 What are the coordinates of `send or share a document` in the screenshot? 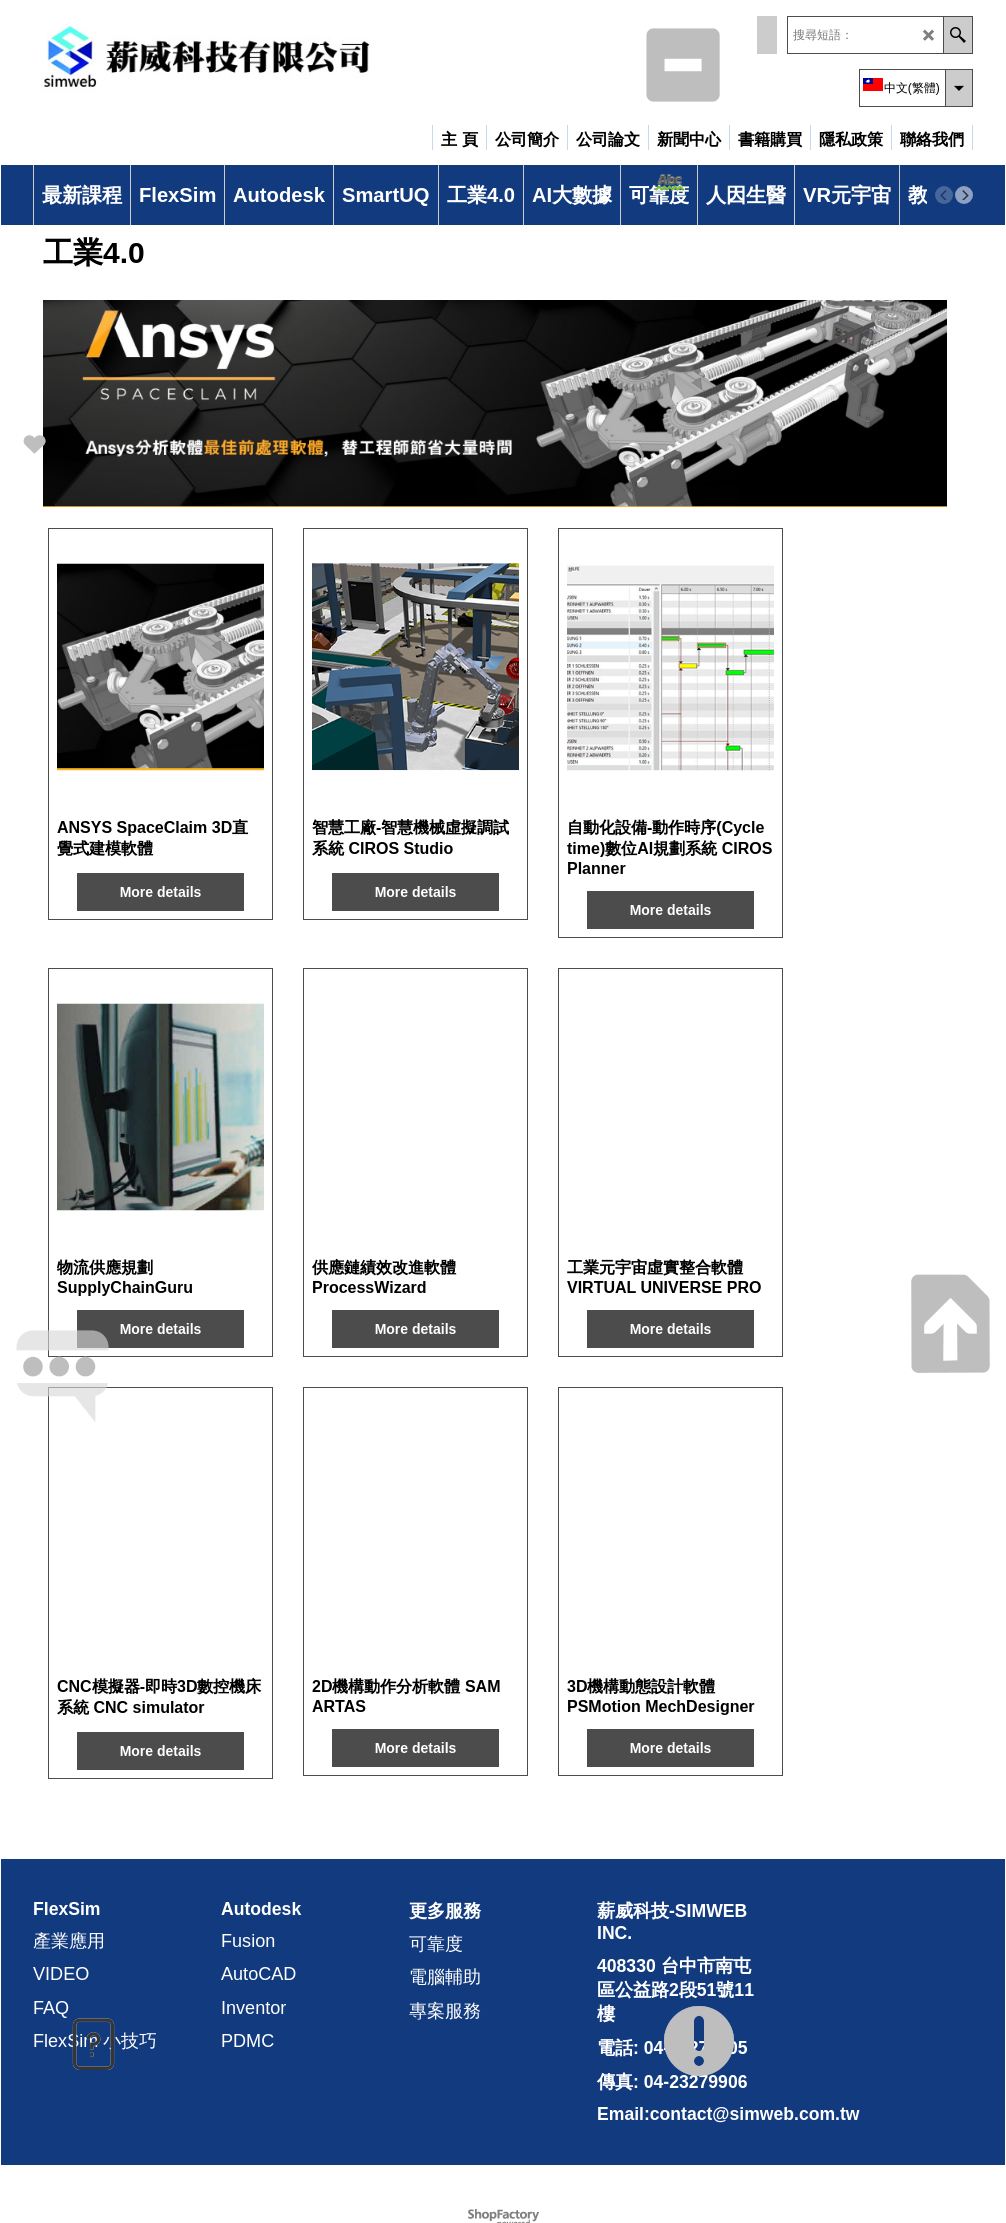 It's located at (950, 1320).